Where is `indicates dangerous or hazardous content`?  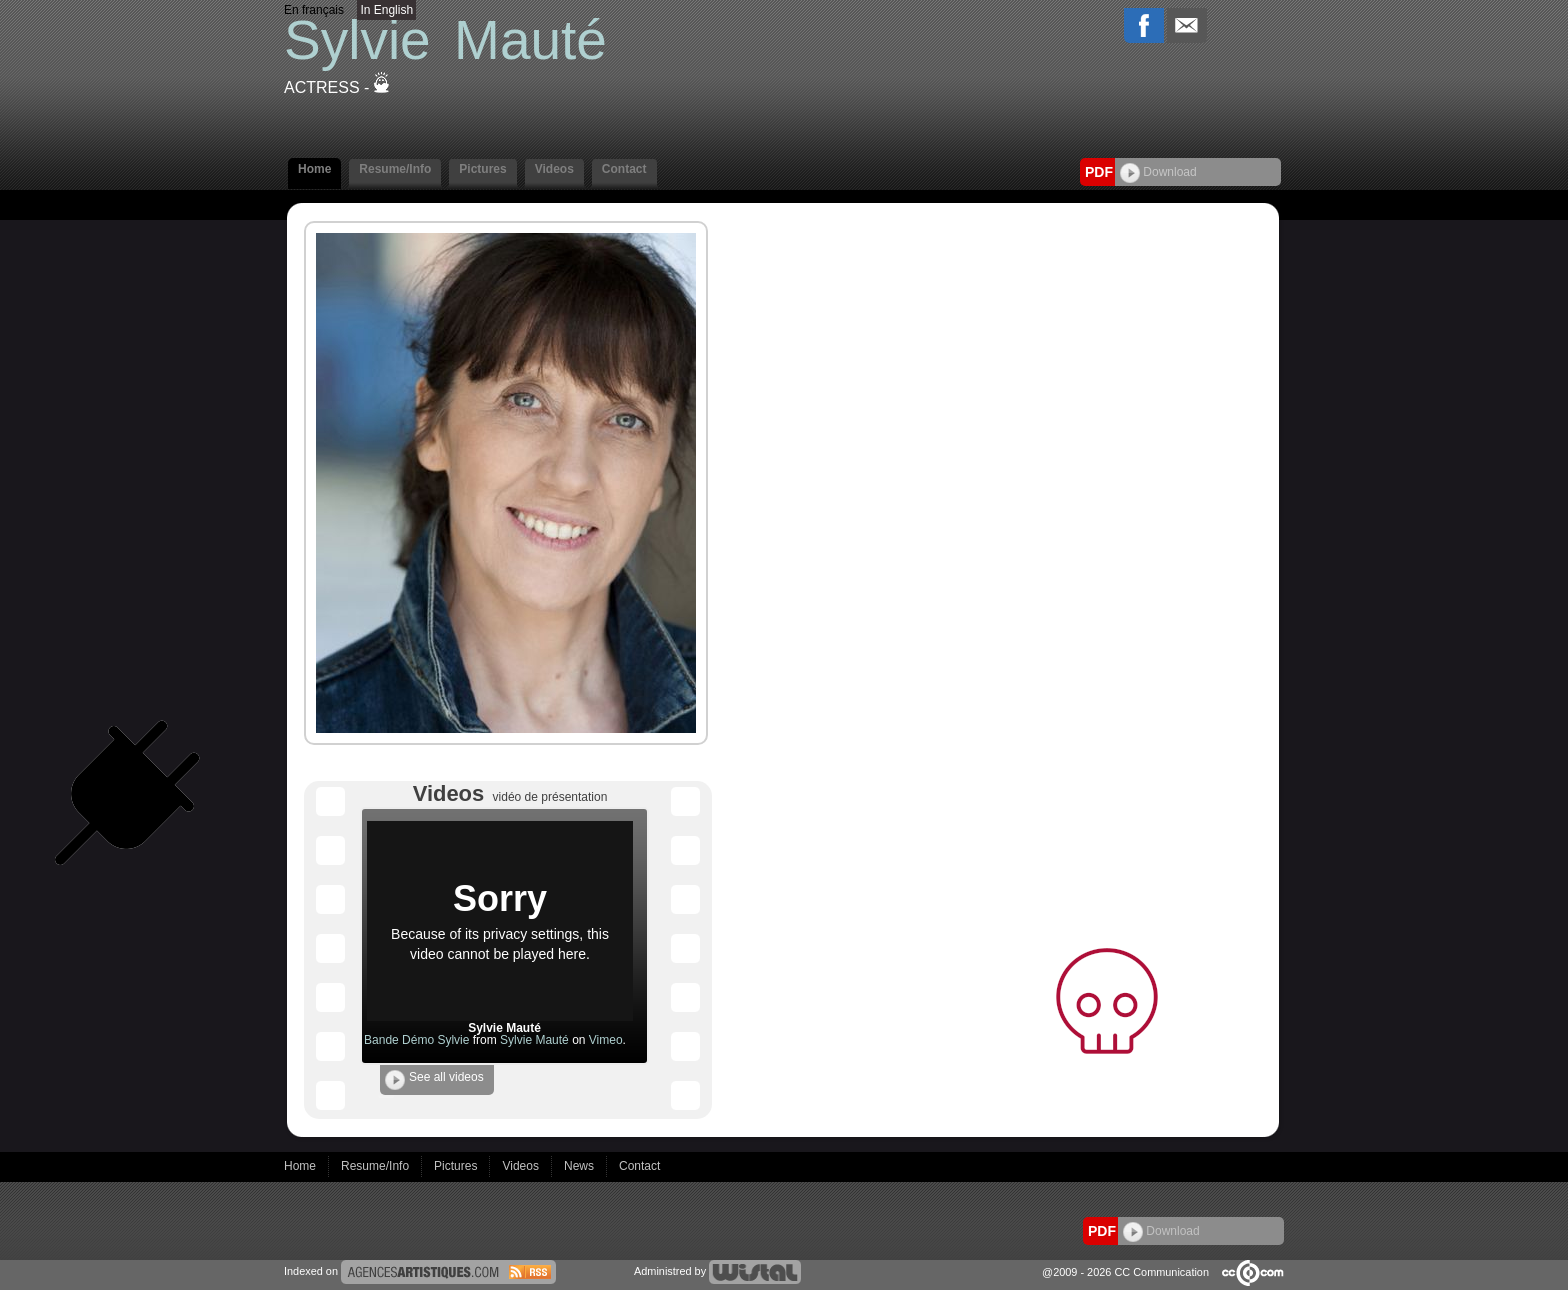 indicates dangerous or hazardous content is located at coordinates (1107, 1003).